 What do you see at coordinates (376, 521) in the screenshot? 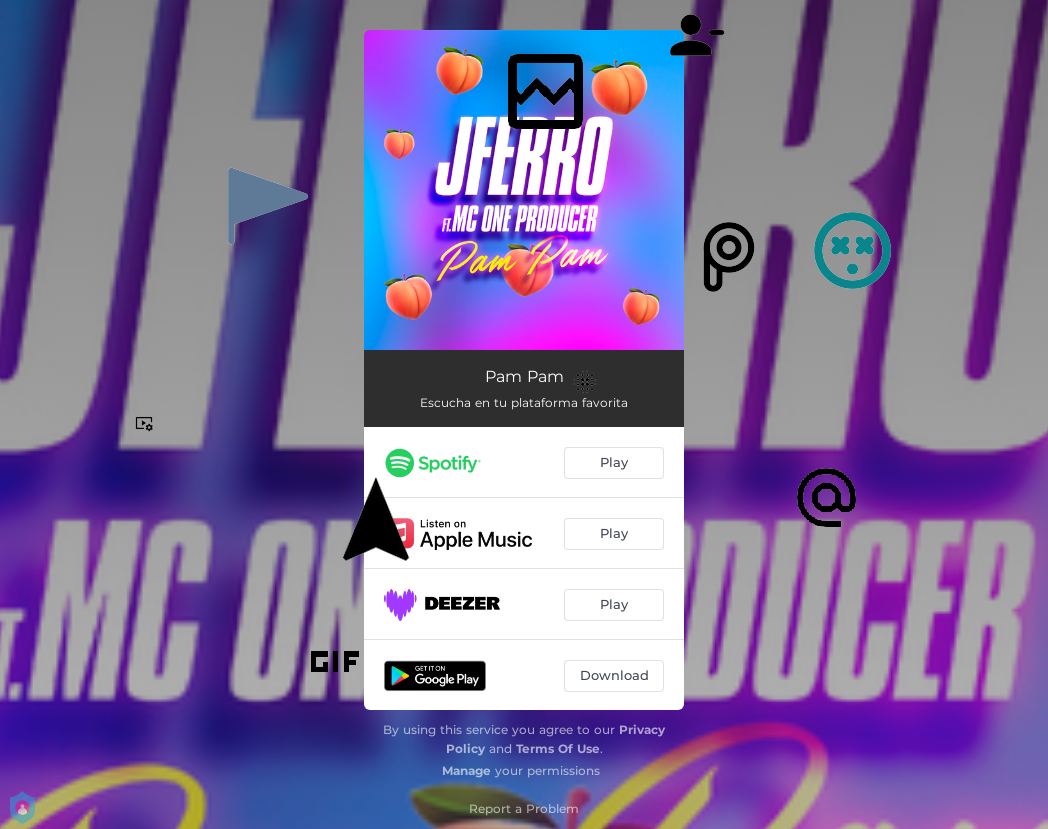
I see `start navigation to destination` at bounding box center [376, 521].